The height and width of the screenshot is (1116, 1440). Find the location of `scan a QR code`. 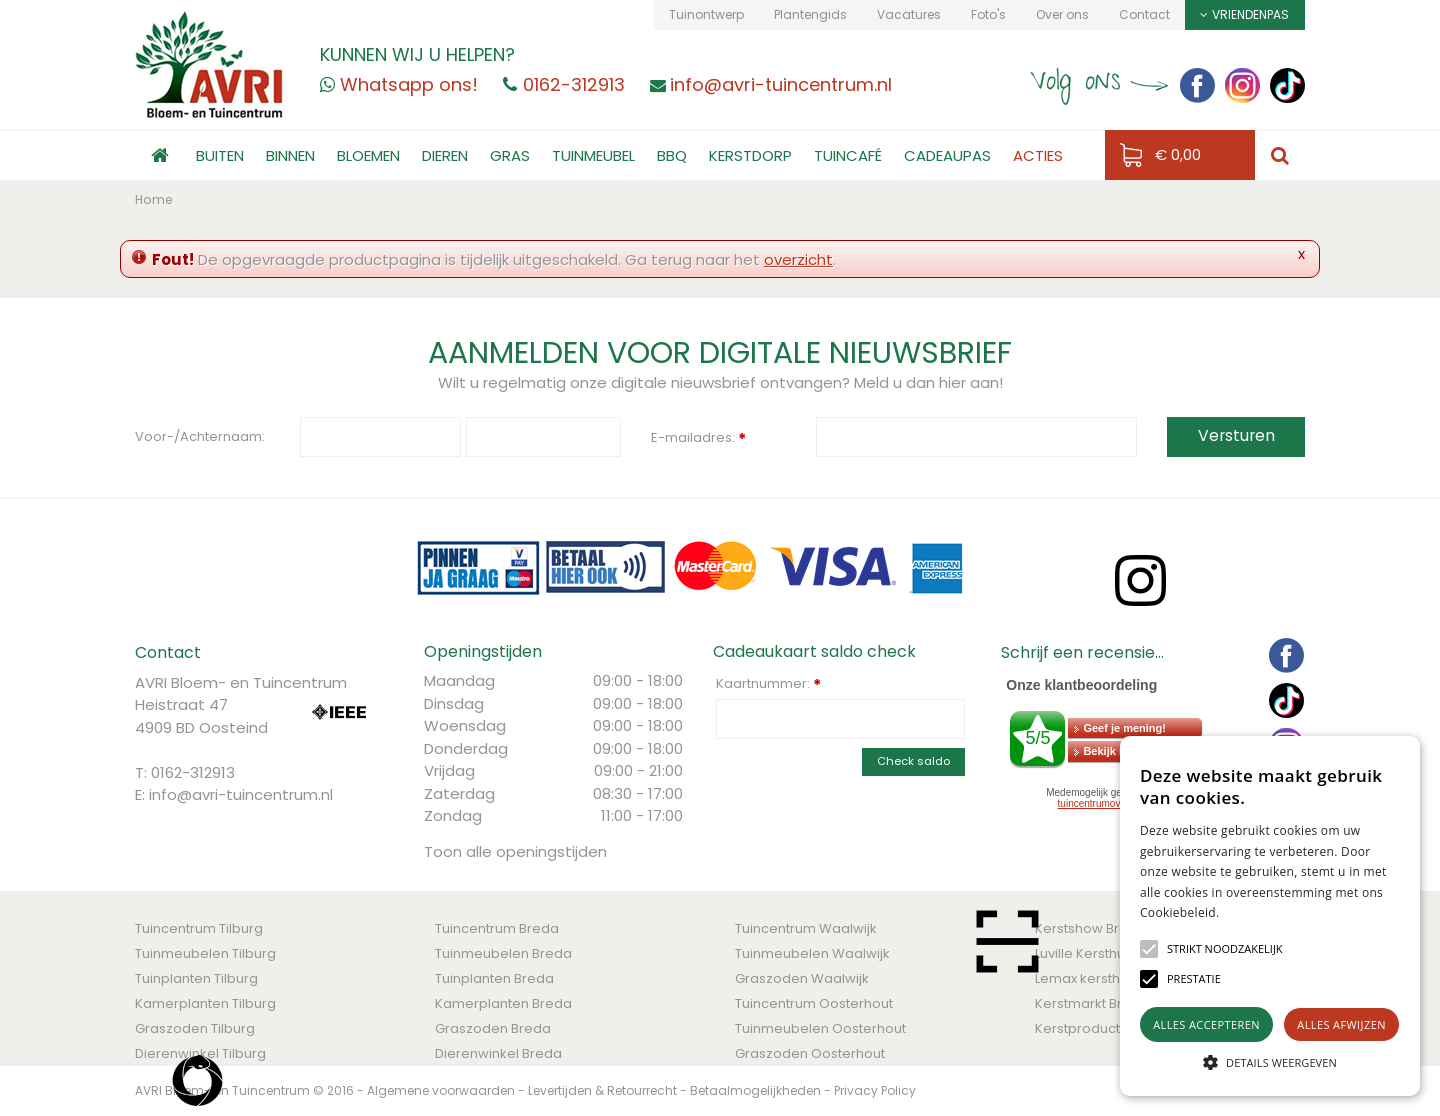

scan a QR code is located at coordinates (1007, 941).